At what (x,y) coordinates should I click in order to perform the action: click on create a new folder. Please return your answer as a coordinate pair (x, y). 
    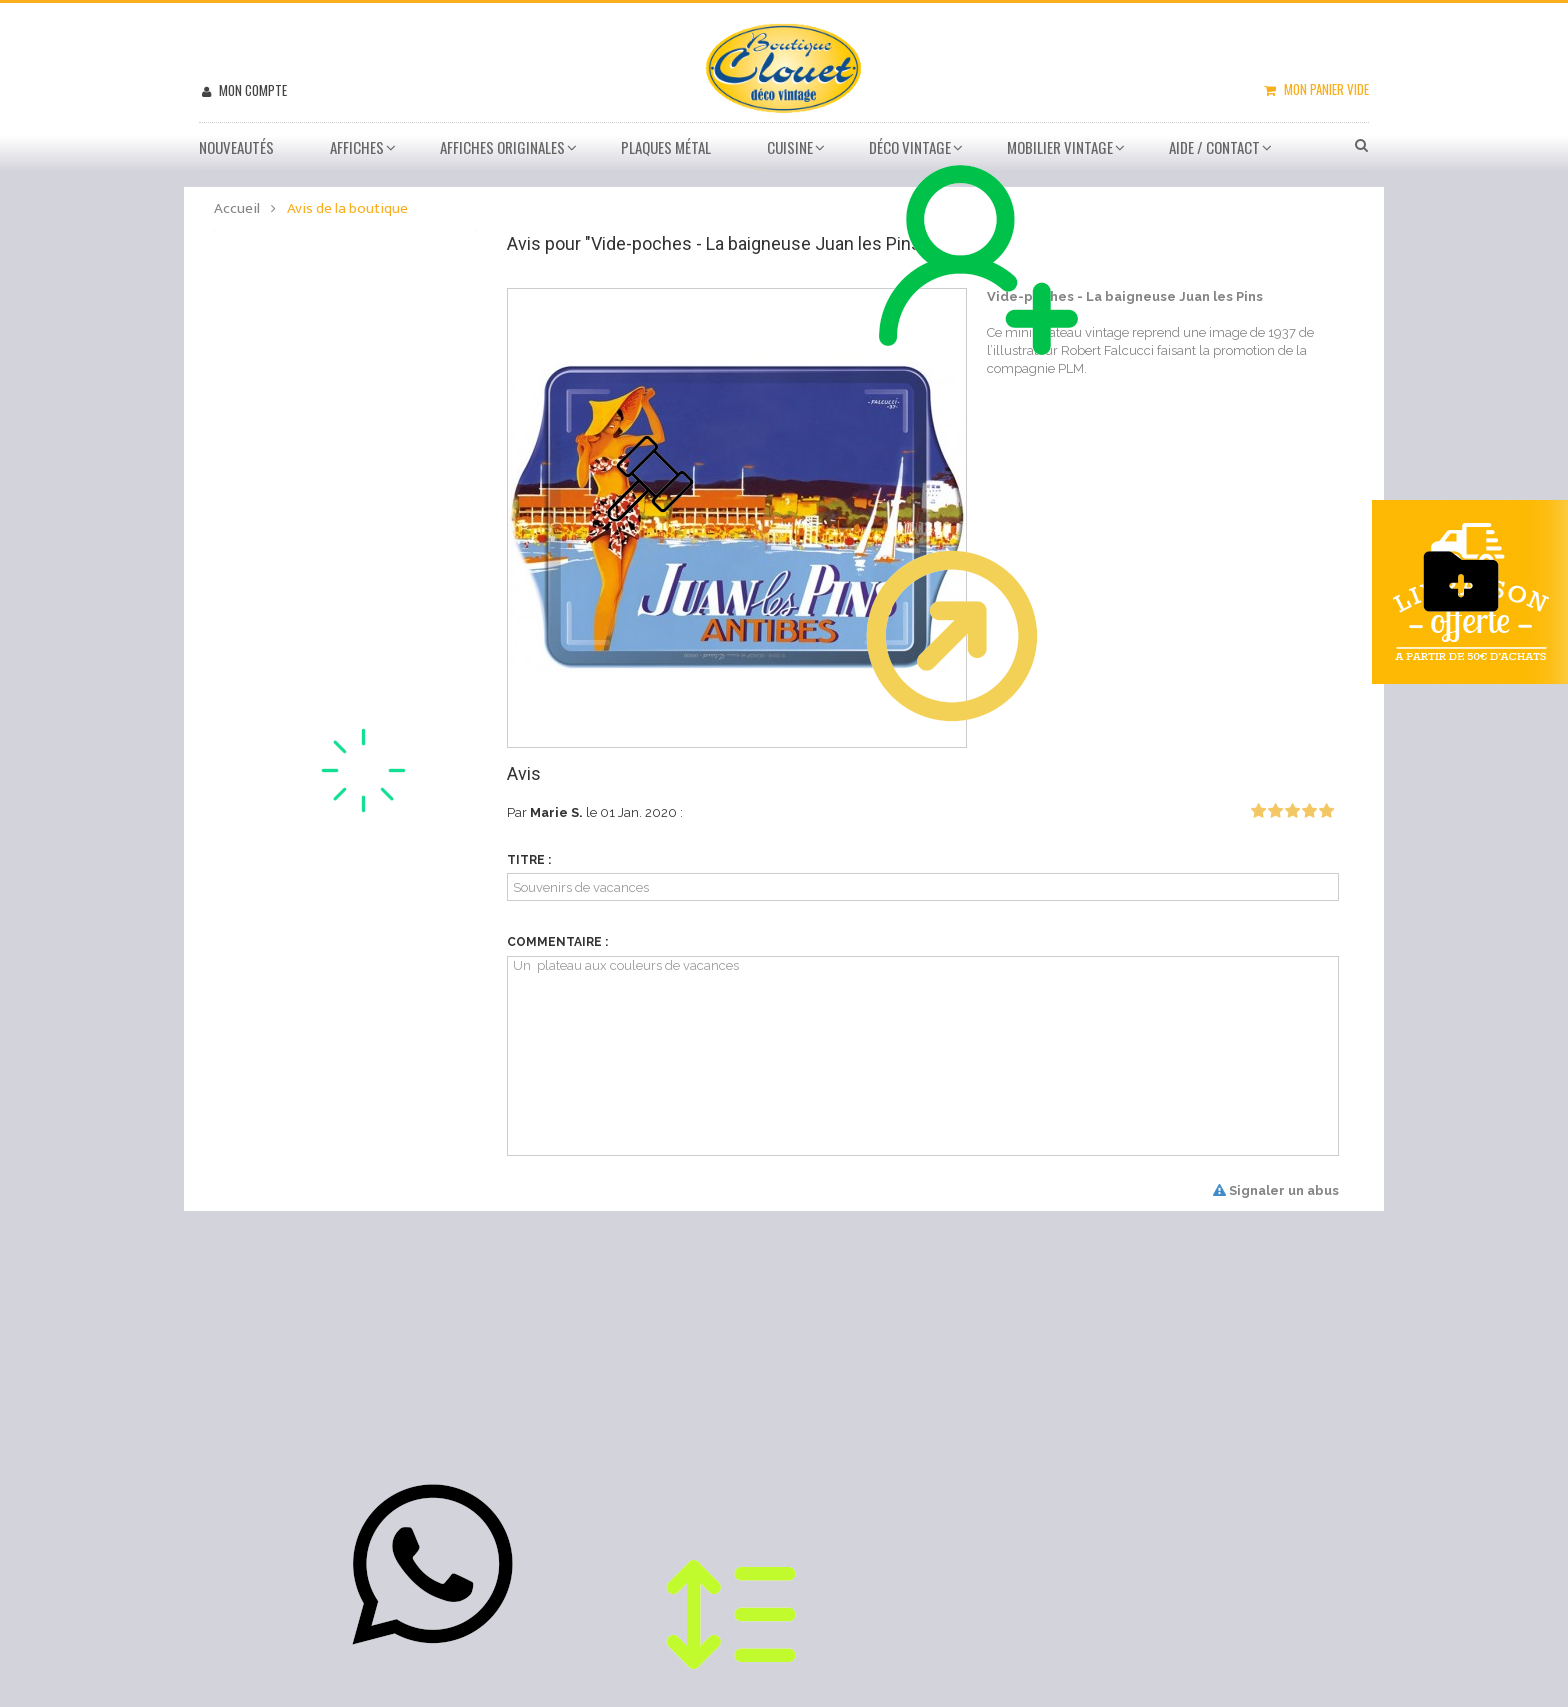
    Looking at the image, I should click on (1461, 580).